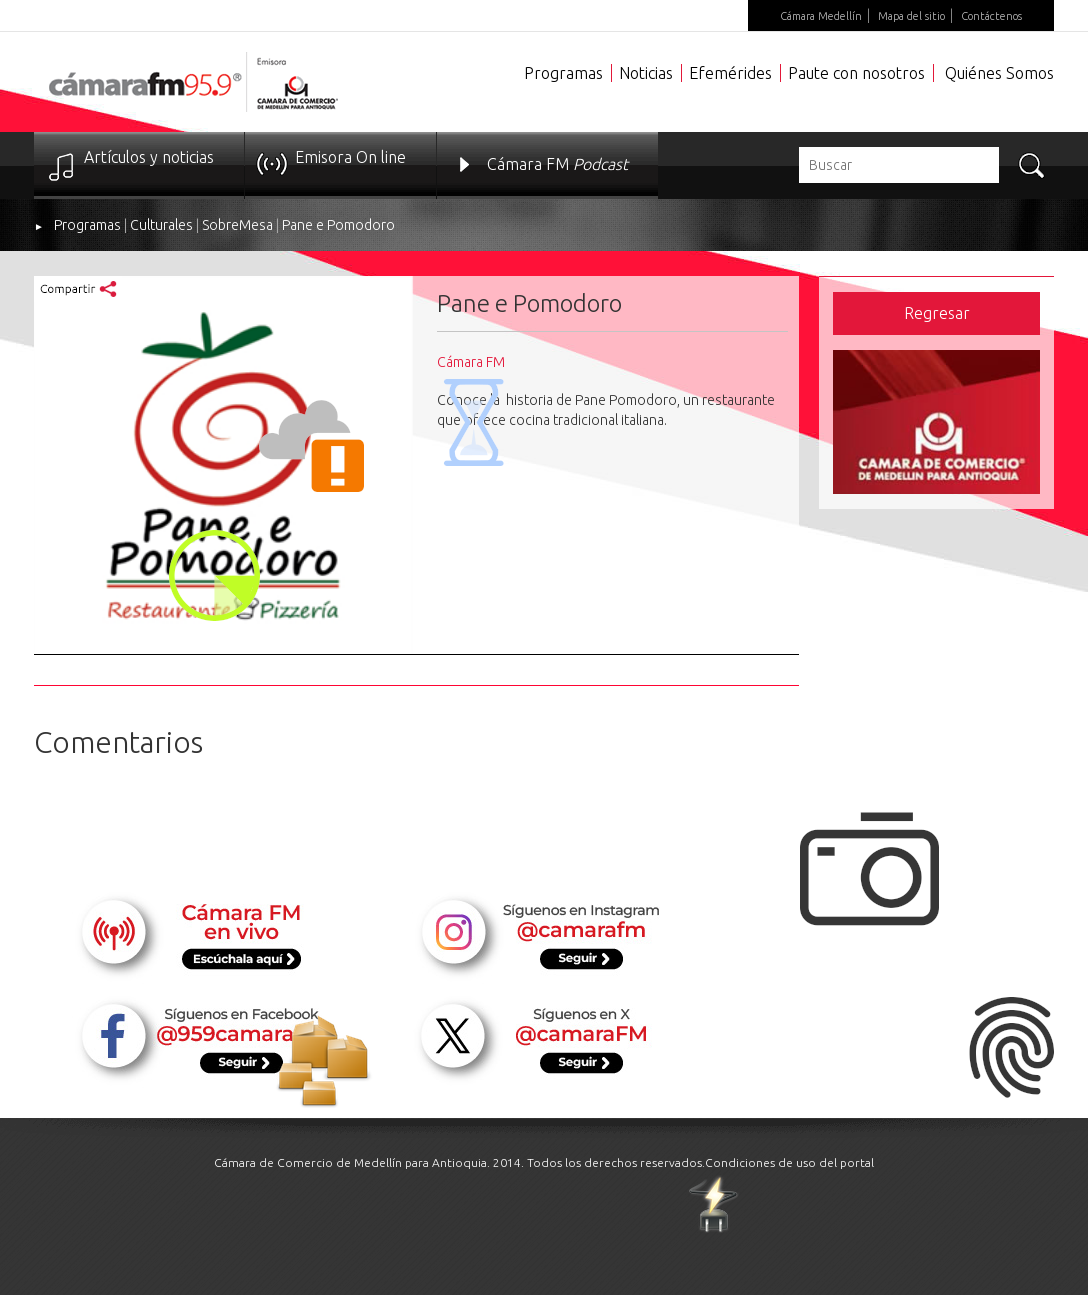 This screenshot has width=1088, height=1295. I want to click on authenticate with biometric fingerprint, so click(1015, 1049).